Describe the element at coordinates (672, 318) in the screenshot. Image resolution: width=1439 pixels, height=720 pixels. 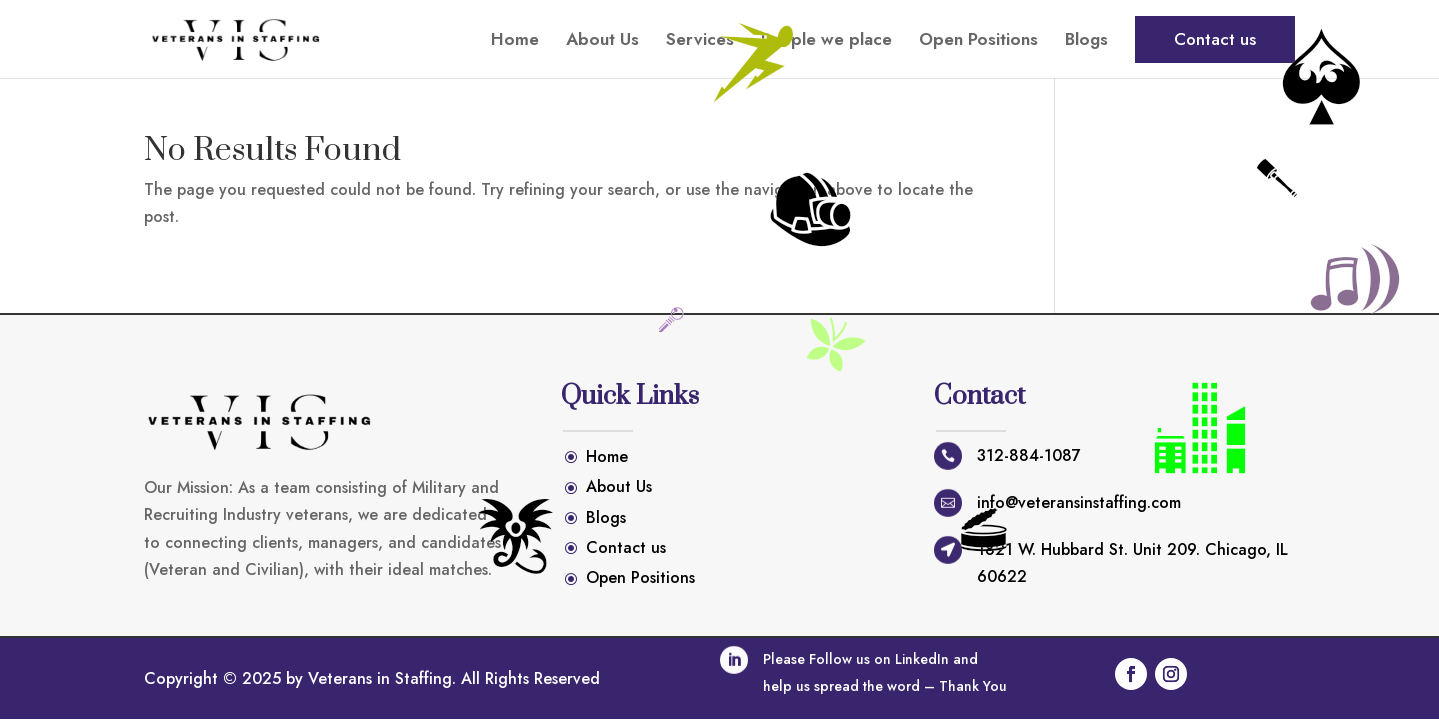
I see `cast a spell or use magic ability` at that location.